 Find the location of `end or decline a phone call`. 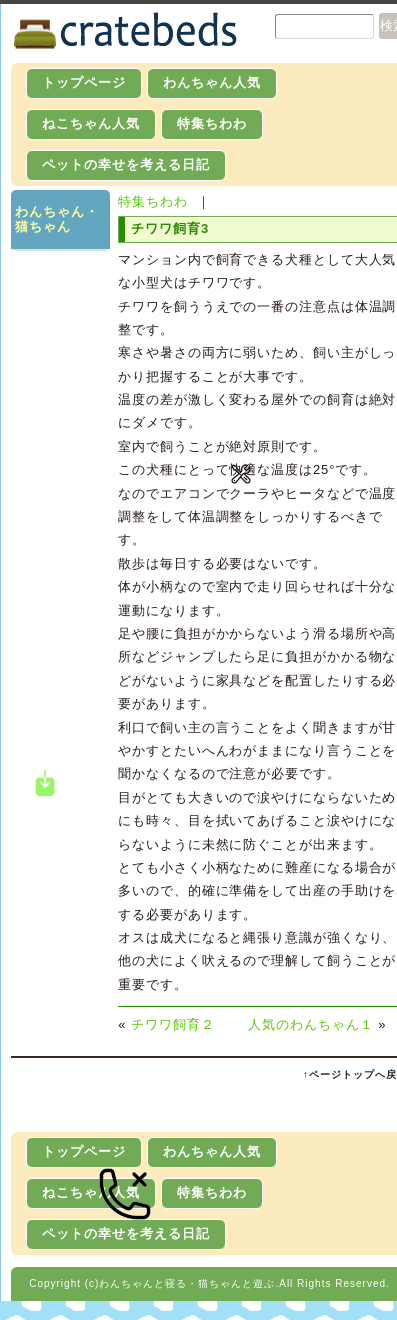

end or decline a phone call is located at coordinates (125, 1194).